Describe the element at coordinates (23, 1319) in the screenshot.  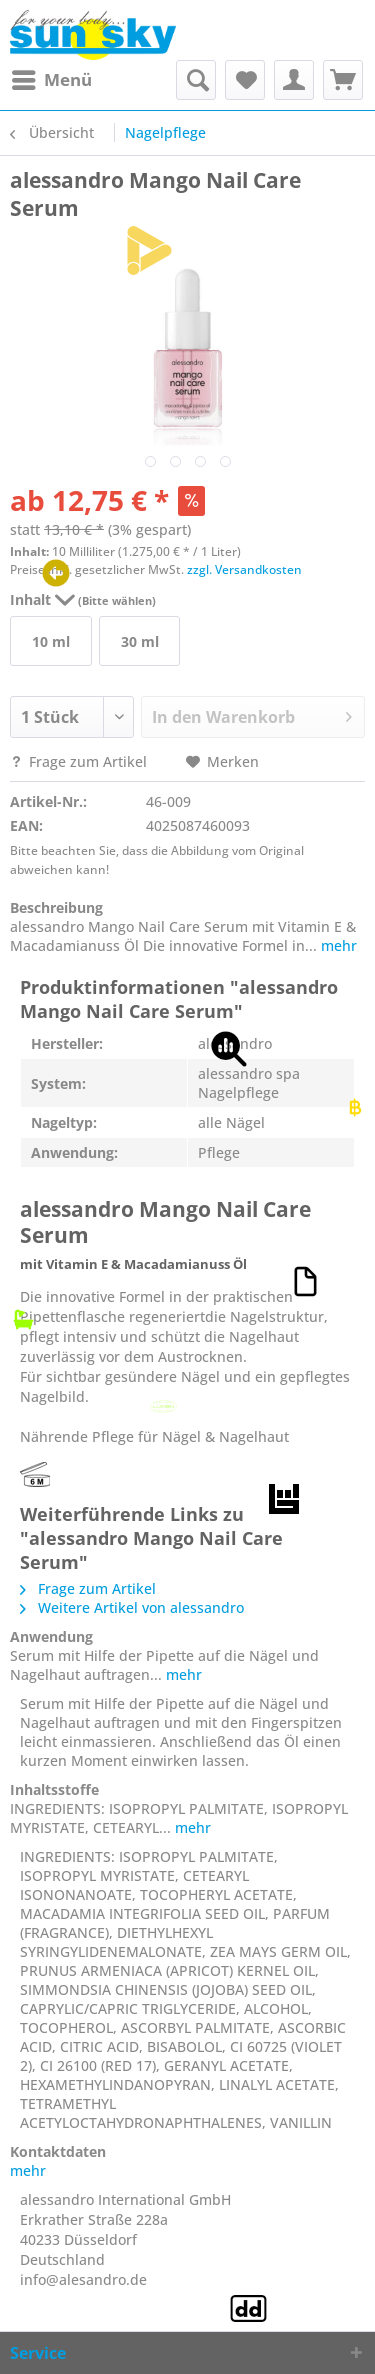
I see `view bathroom amenities` at that location.